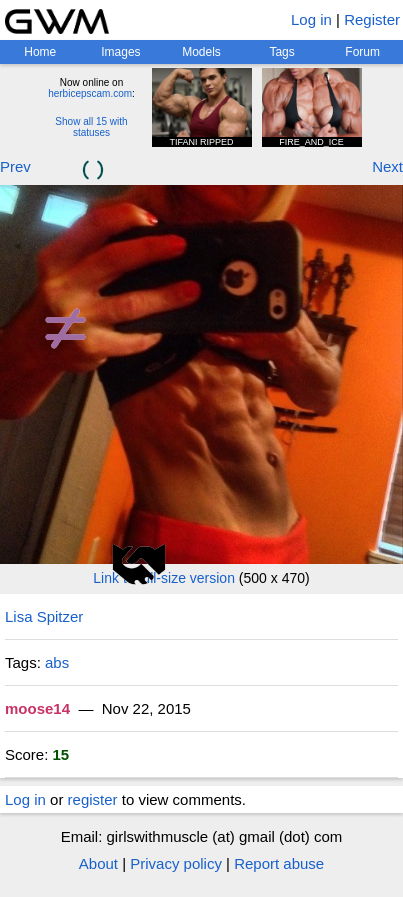  What do you see at coordinates (65, 328) in the screenshot?
I see `indicates values are not equal or mismatched` at bounding box center [65, 328].